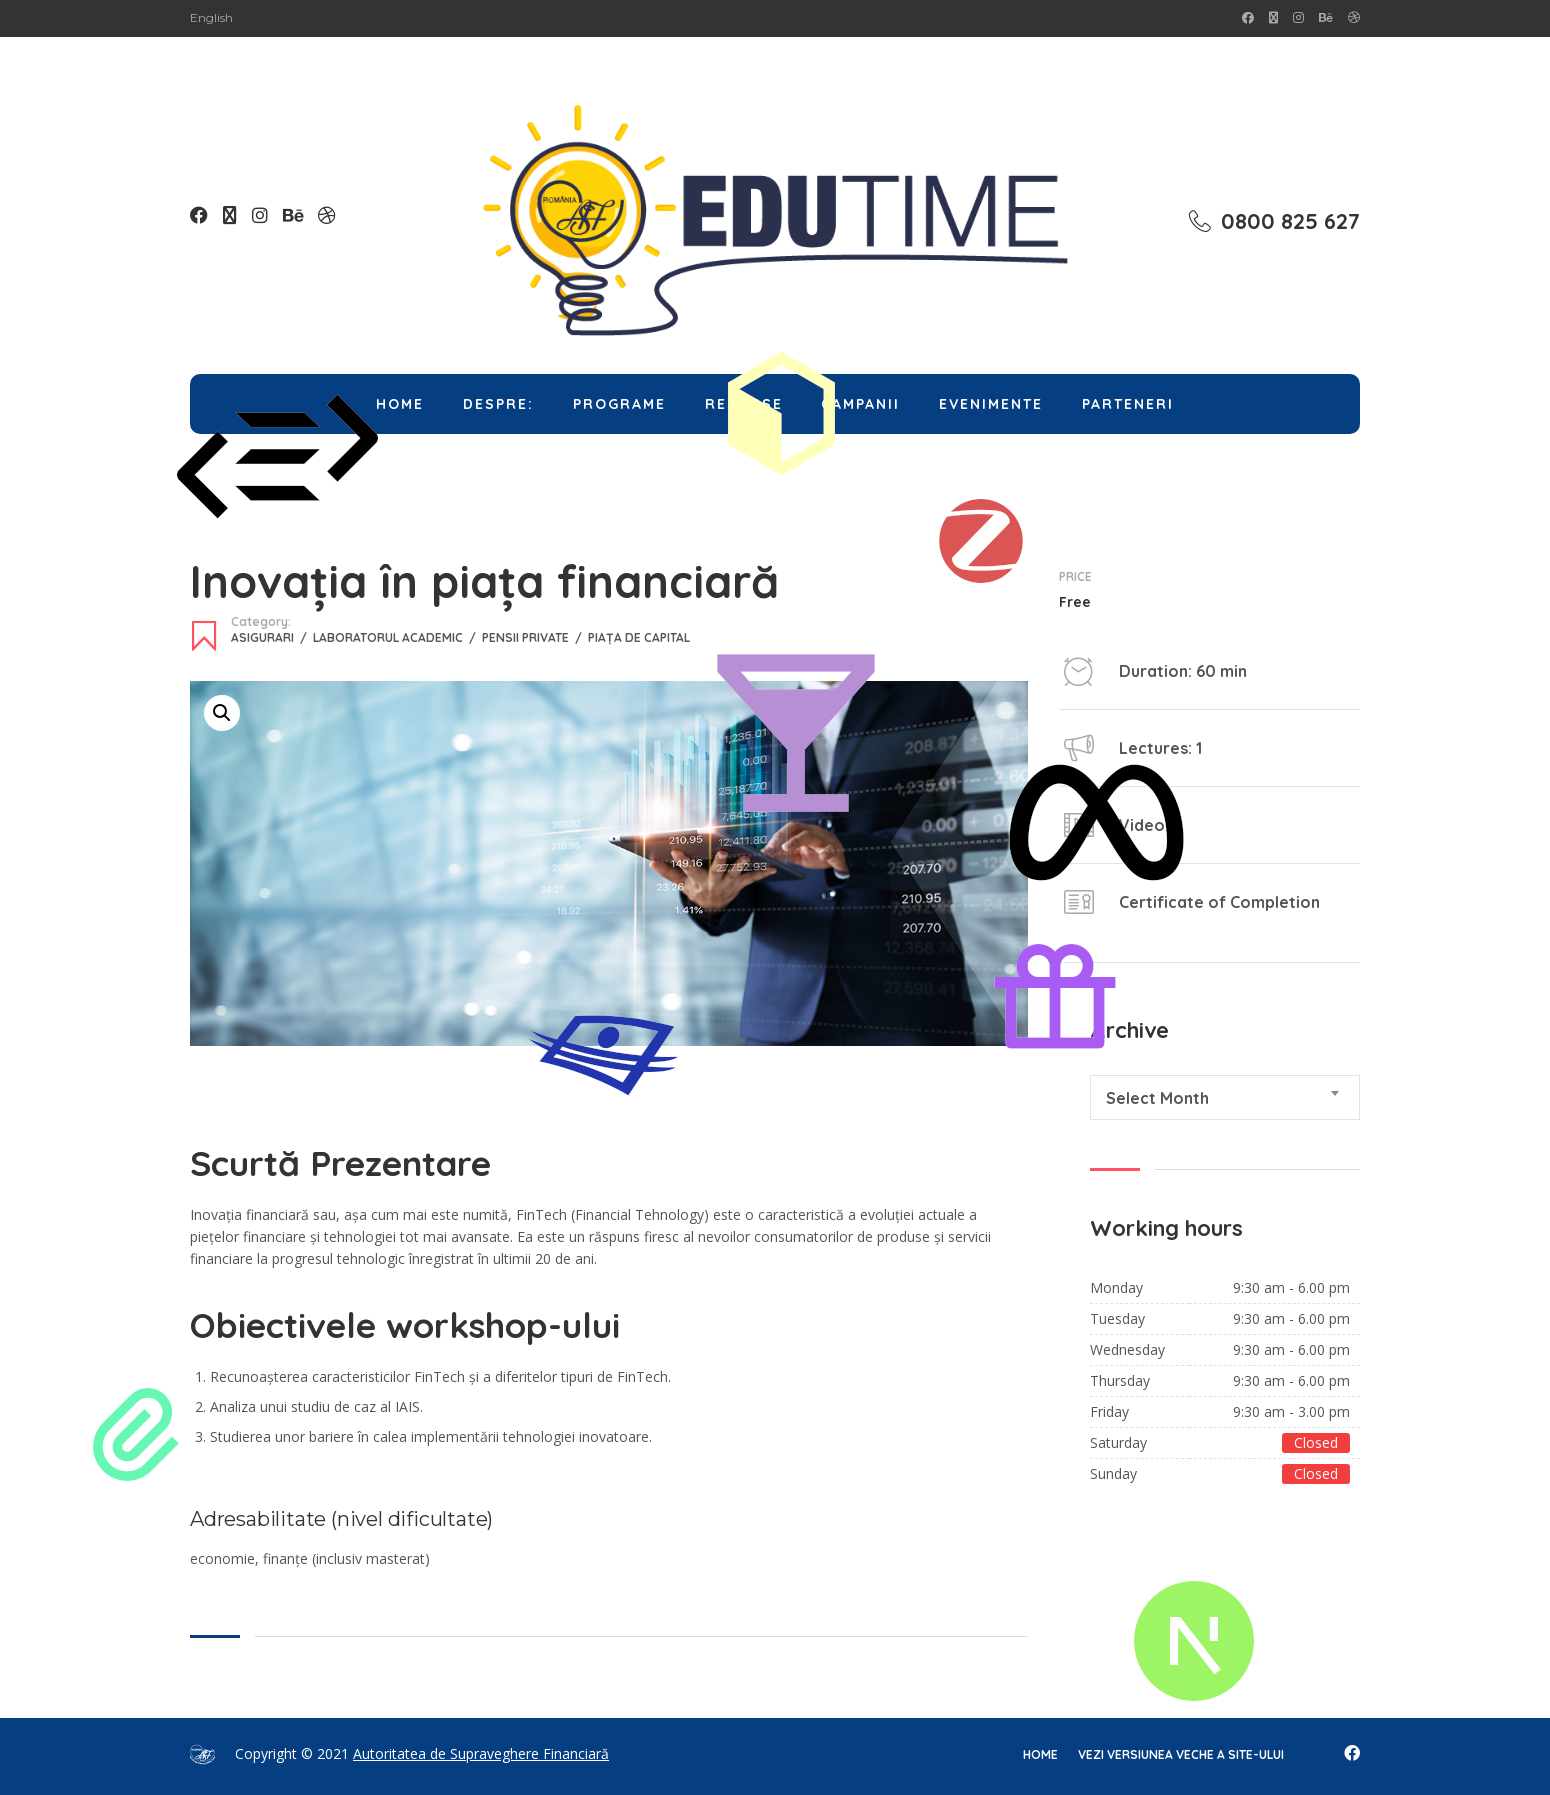 This screenshot has width=1550, height=1795. What do you see at coordinates (781, 413) in the screenshot?
I see `open 3d modeling or design tools` at bounding box center [781, 413].